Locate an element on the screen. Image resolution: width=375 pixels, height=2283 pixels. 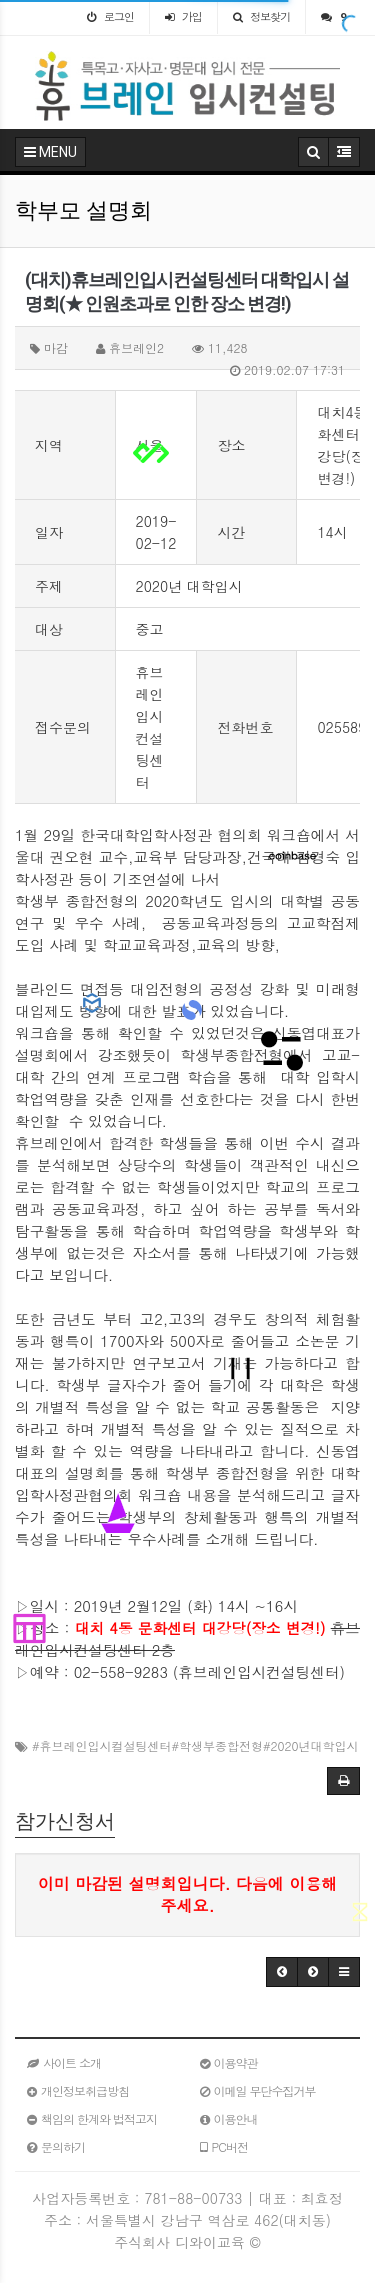
adjust audio equalizer settings is located at coordinates (282, 1051).